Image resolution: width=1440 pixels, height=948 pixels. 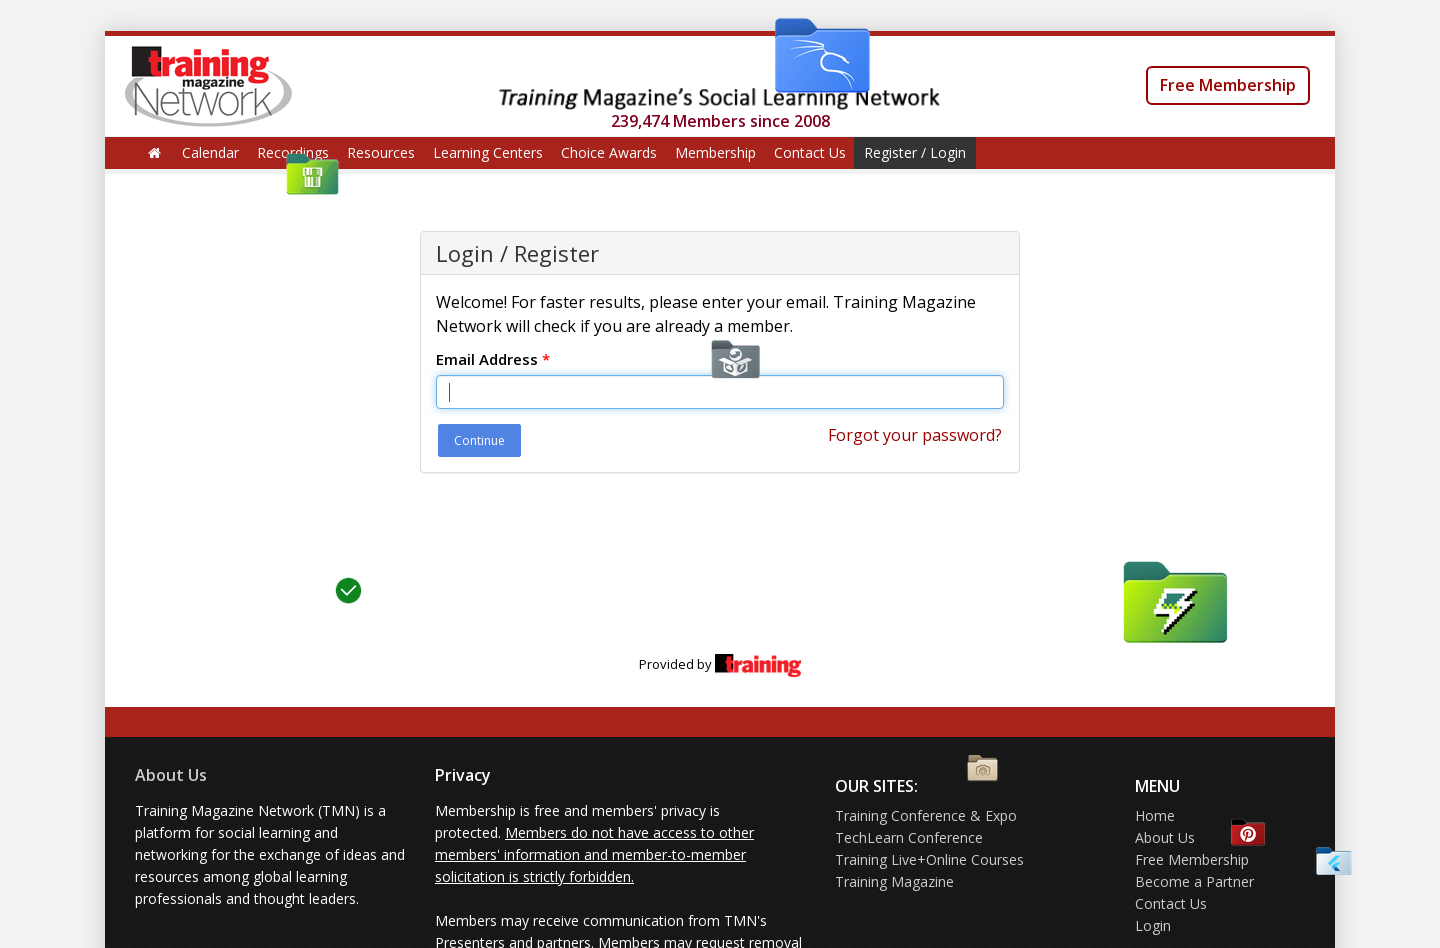 What do you see at coordinates (1248, 833) in the screenshot?
I see `open pinterest downloads folder` at bounding box center [1248, 833].